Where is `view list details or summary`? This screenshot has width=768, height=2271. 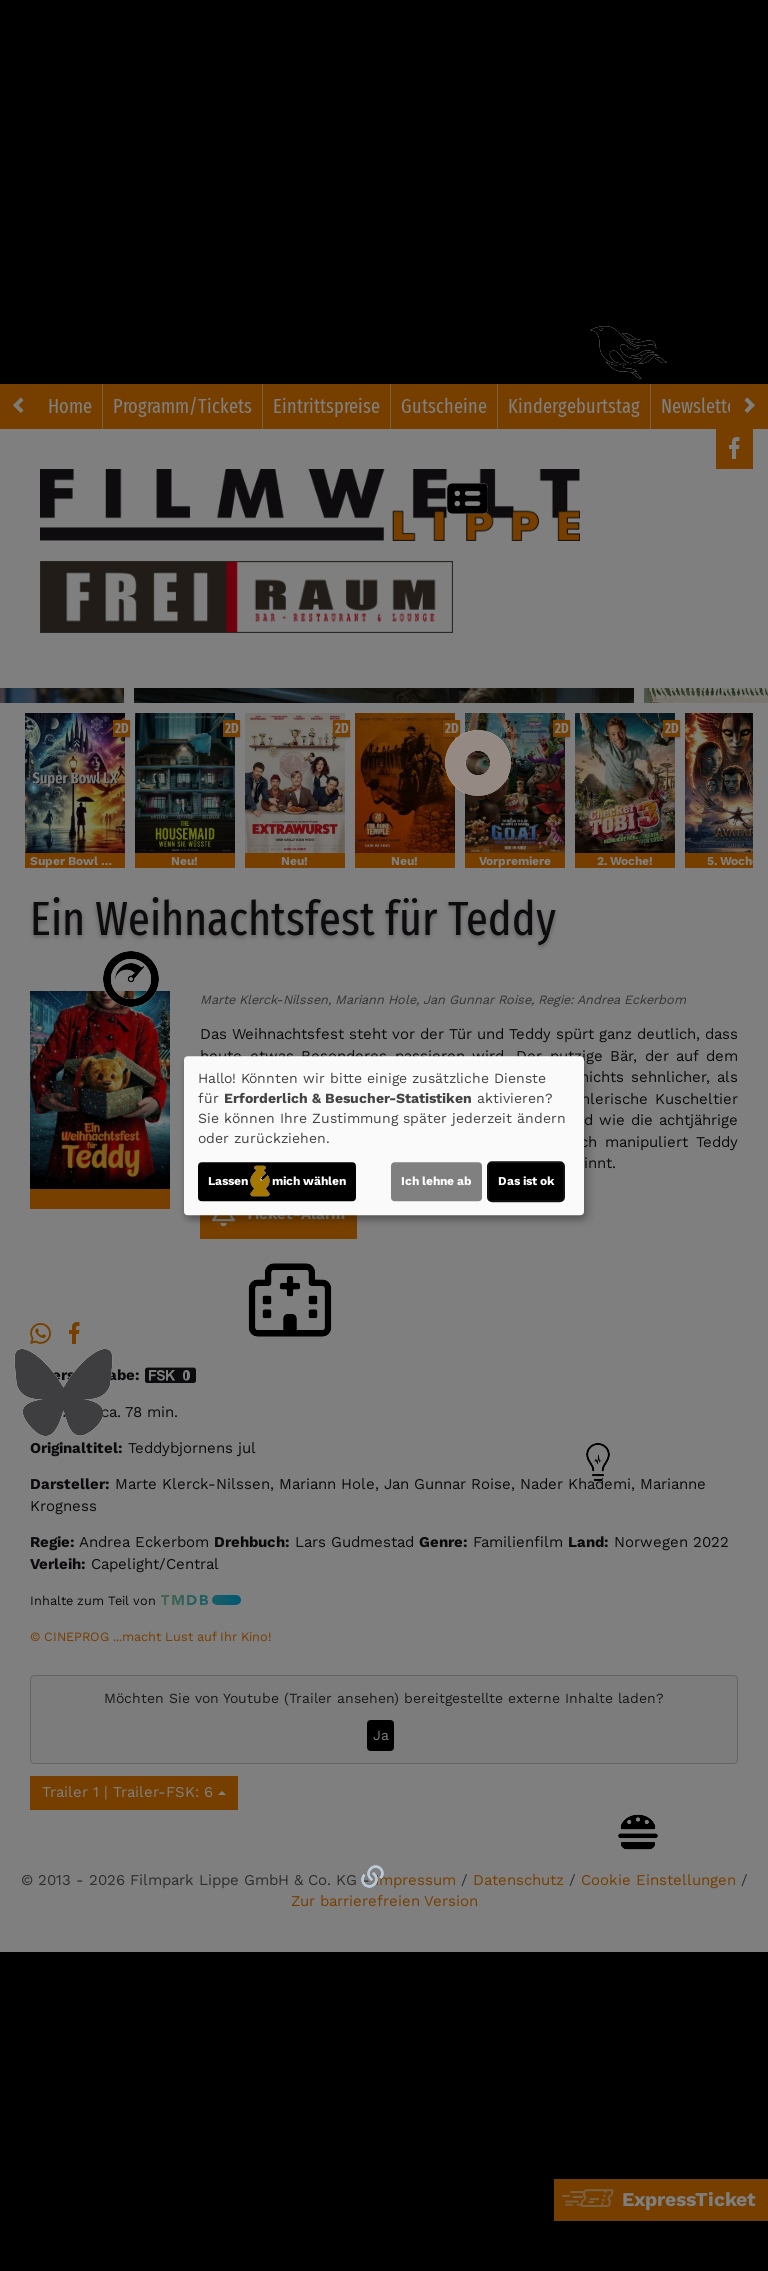 view list details or summary is located at coordinates (467, 498).